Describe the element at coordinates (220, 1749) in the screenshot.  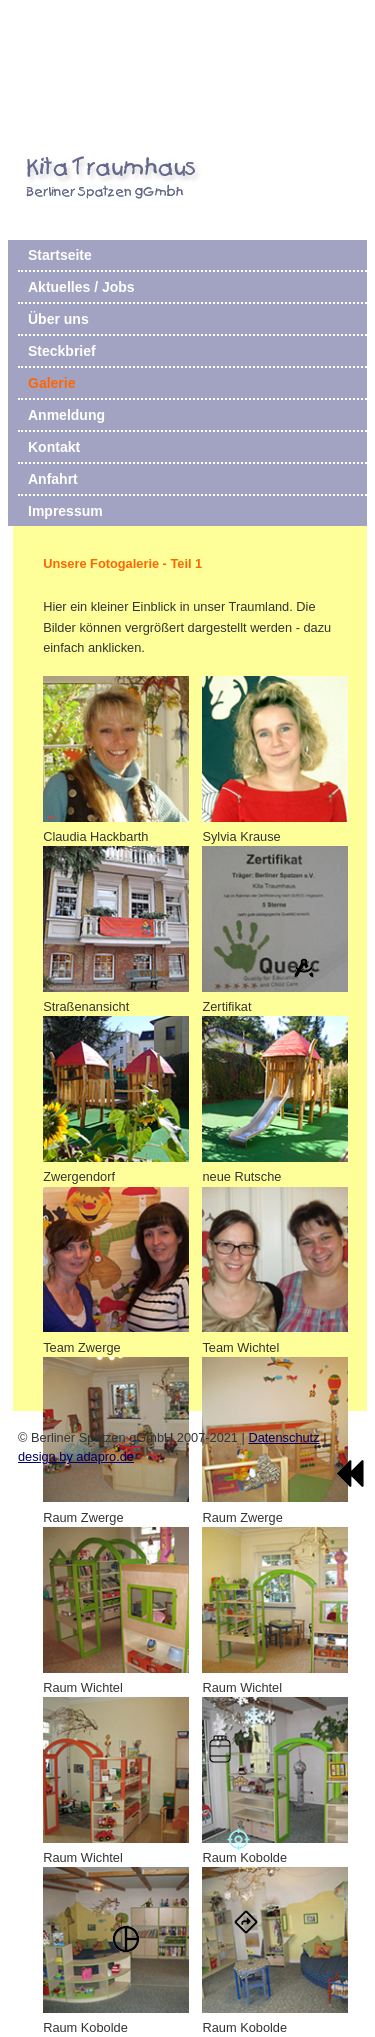
I see `view or manage labeled containers` at that location.